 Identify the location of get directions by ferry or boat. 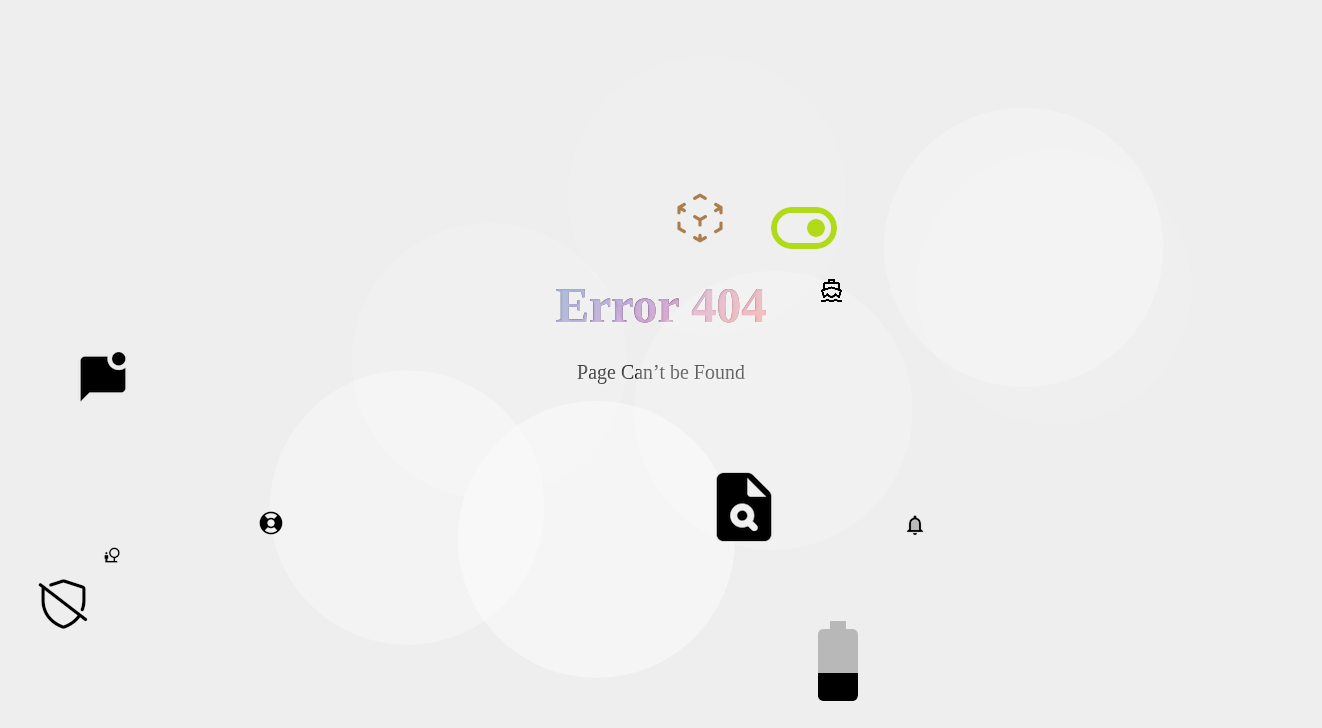
(831, 290).